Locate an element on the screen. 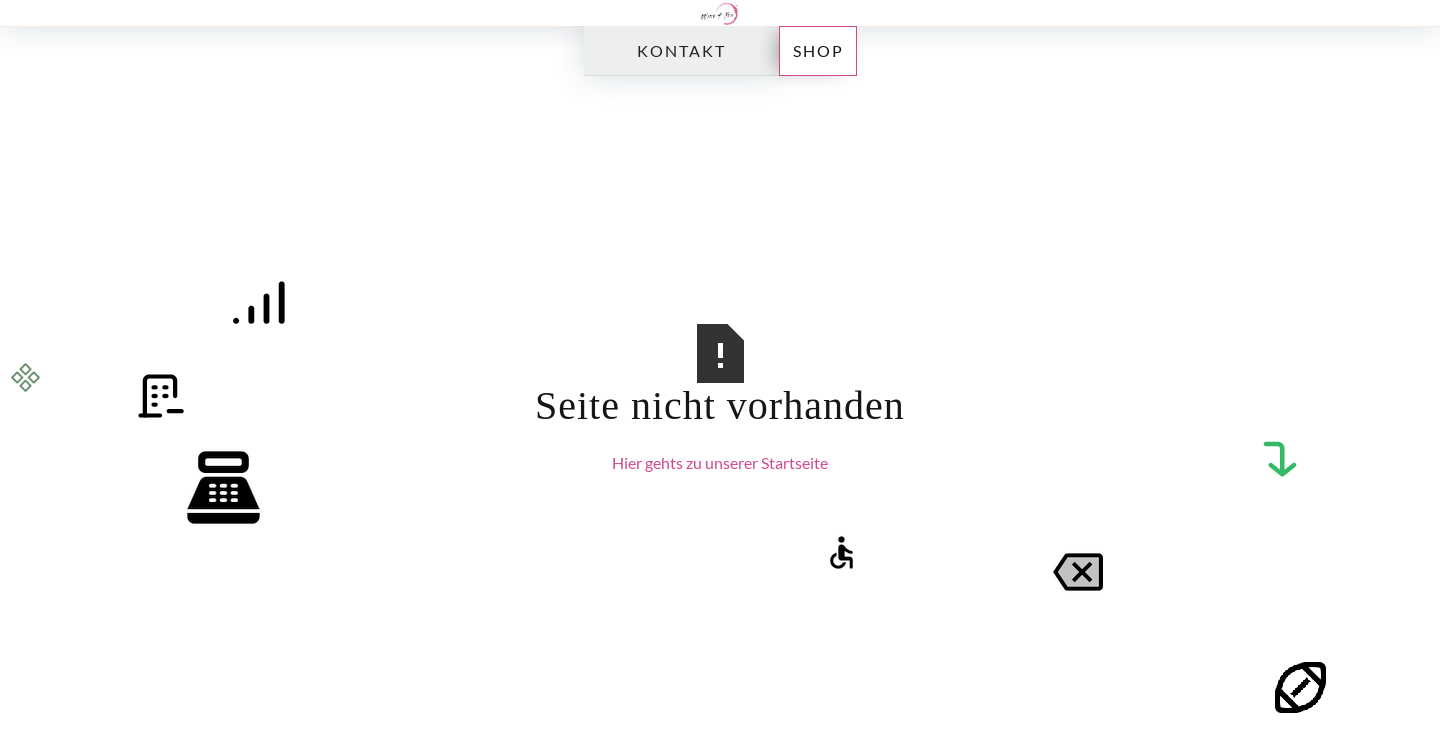 The image size is (1440, 747). access app or feature categories is located at coordinates (25, 377).